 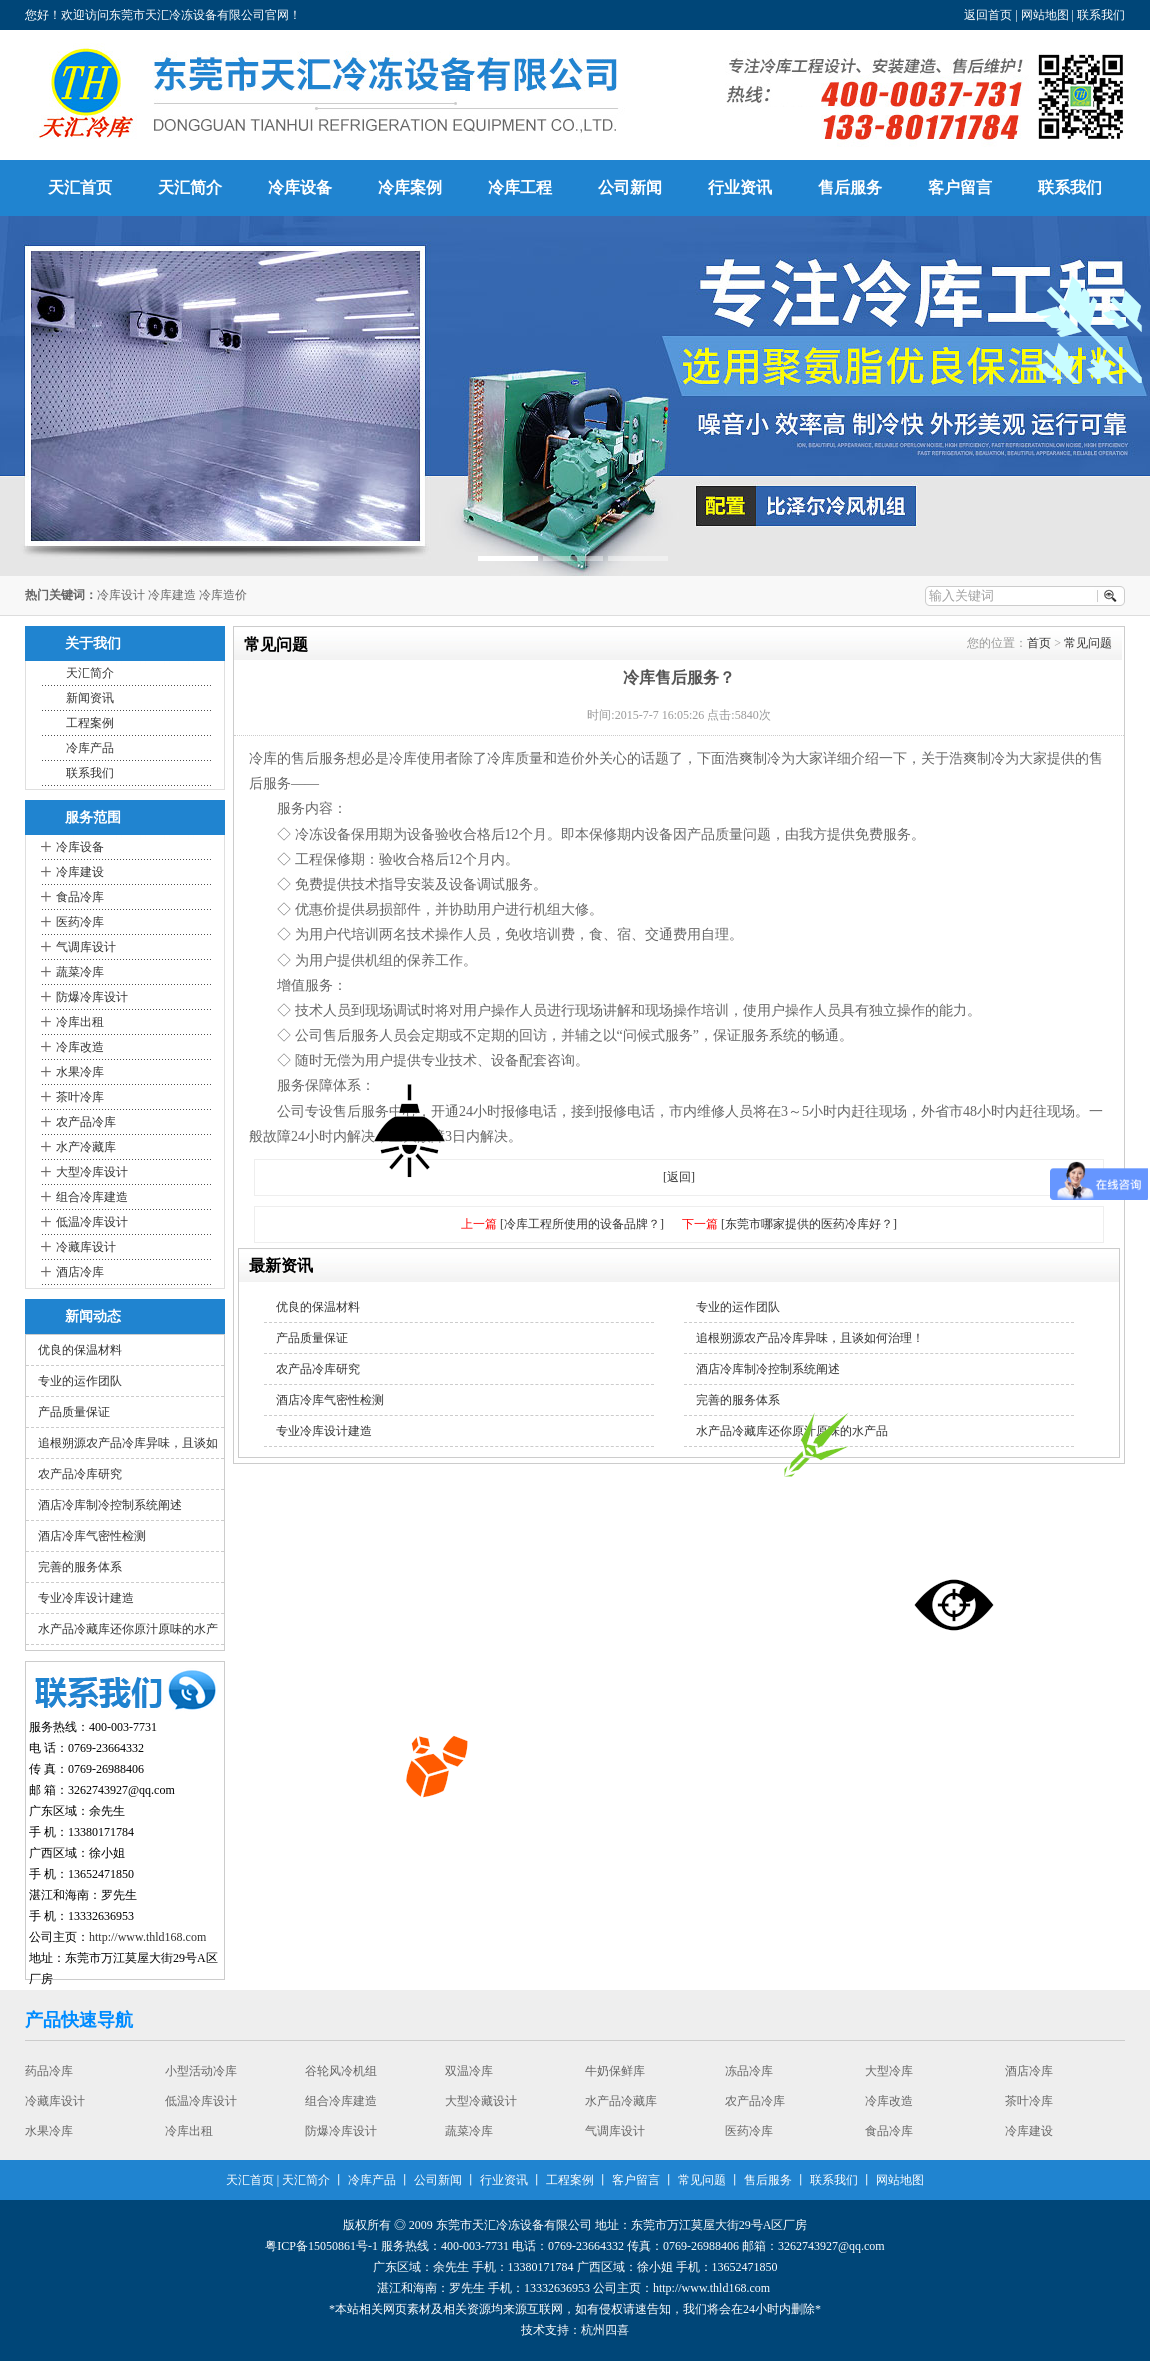 What do you see at coordinates (816, 1444) in the screenshot?
I see `select a magic or water-based weapon` at bounding box center [816, 1444].